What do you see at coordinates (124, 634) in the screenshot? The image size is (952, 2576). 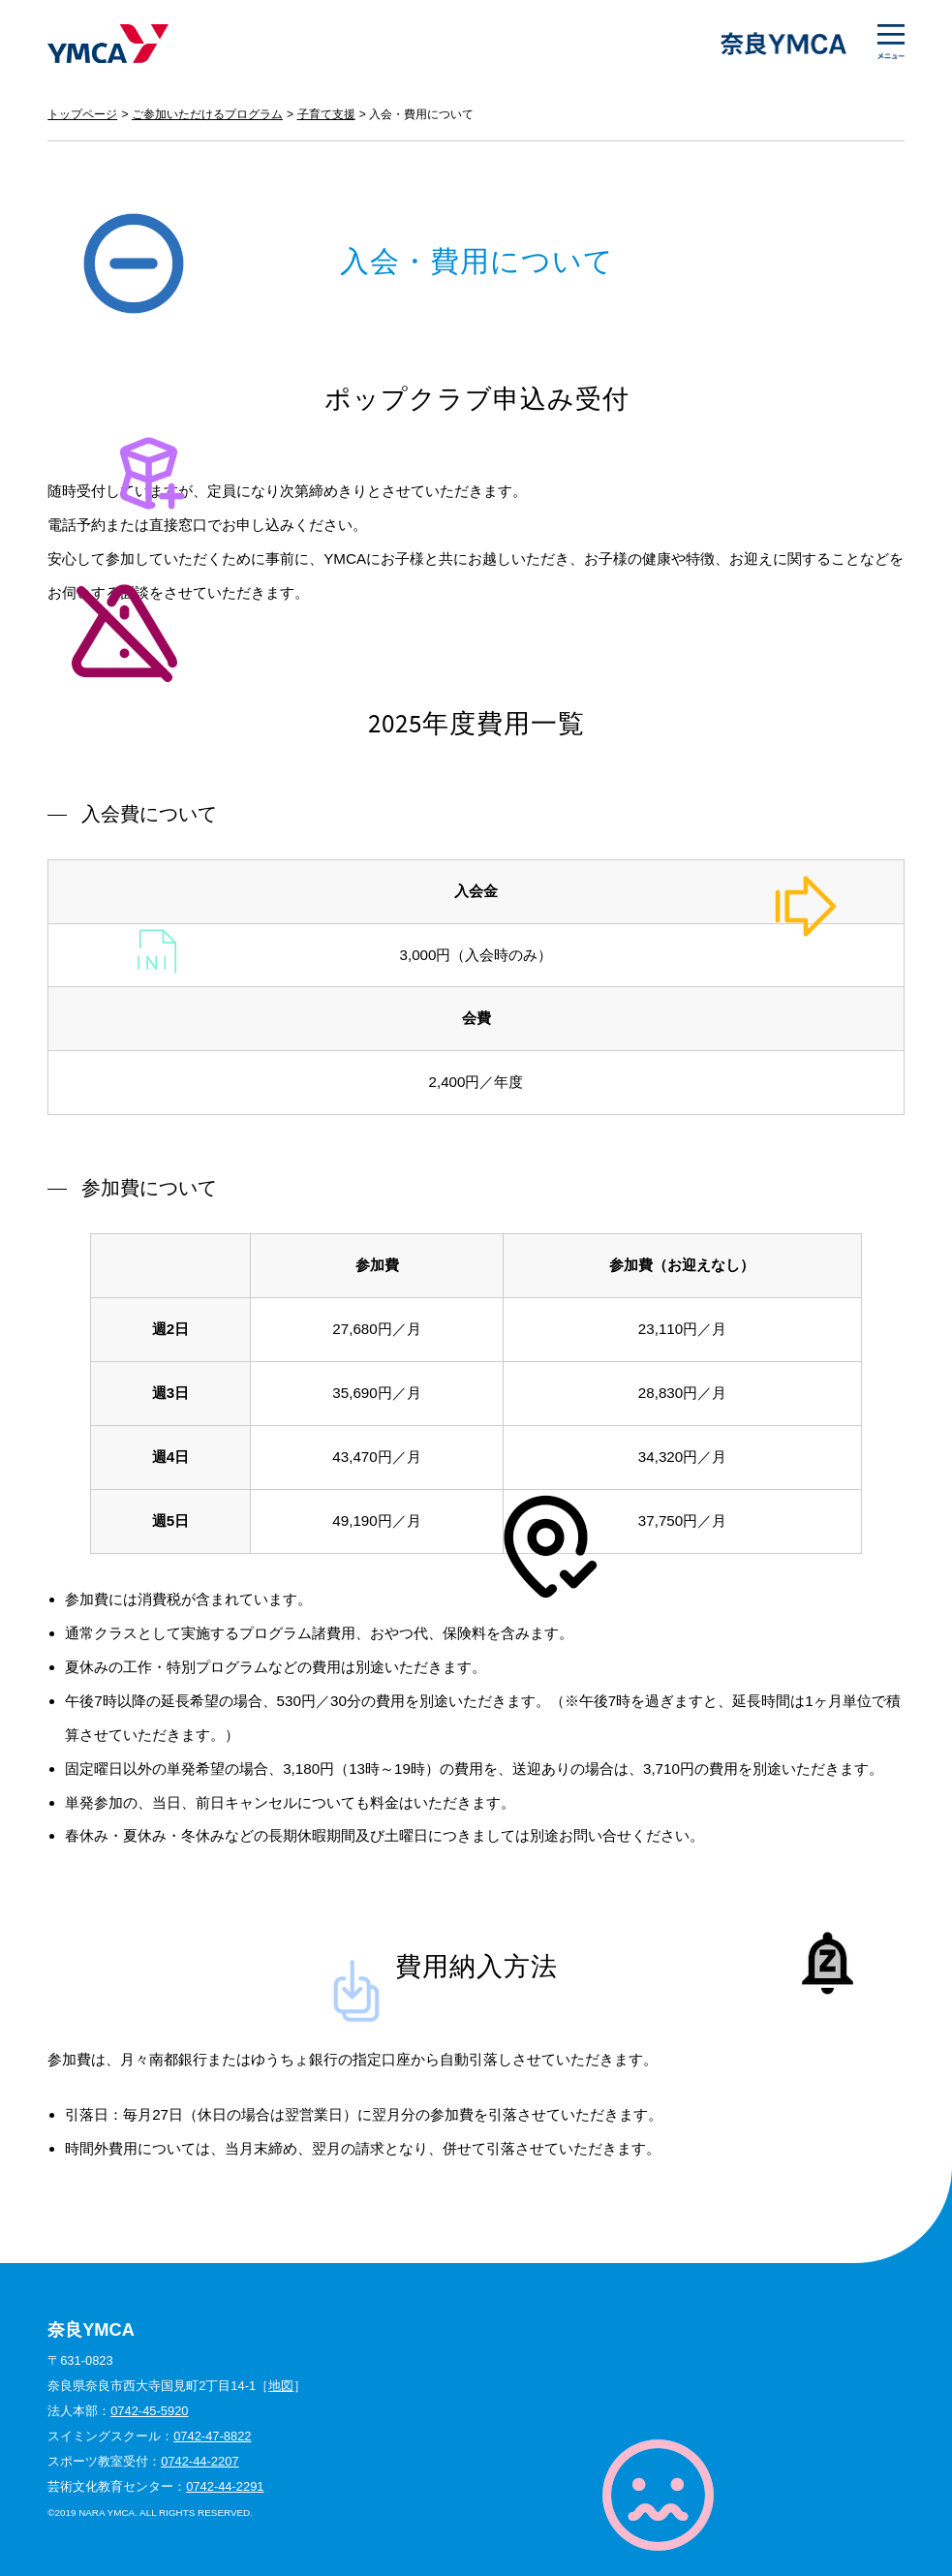 I see `dismiss or disable warning notifications` at bounding box center [124, 634].